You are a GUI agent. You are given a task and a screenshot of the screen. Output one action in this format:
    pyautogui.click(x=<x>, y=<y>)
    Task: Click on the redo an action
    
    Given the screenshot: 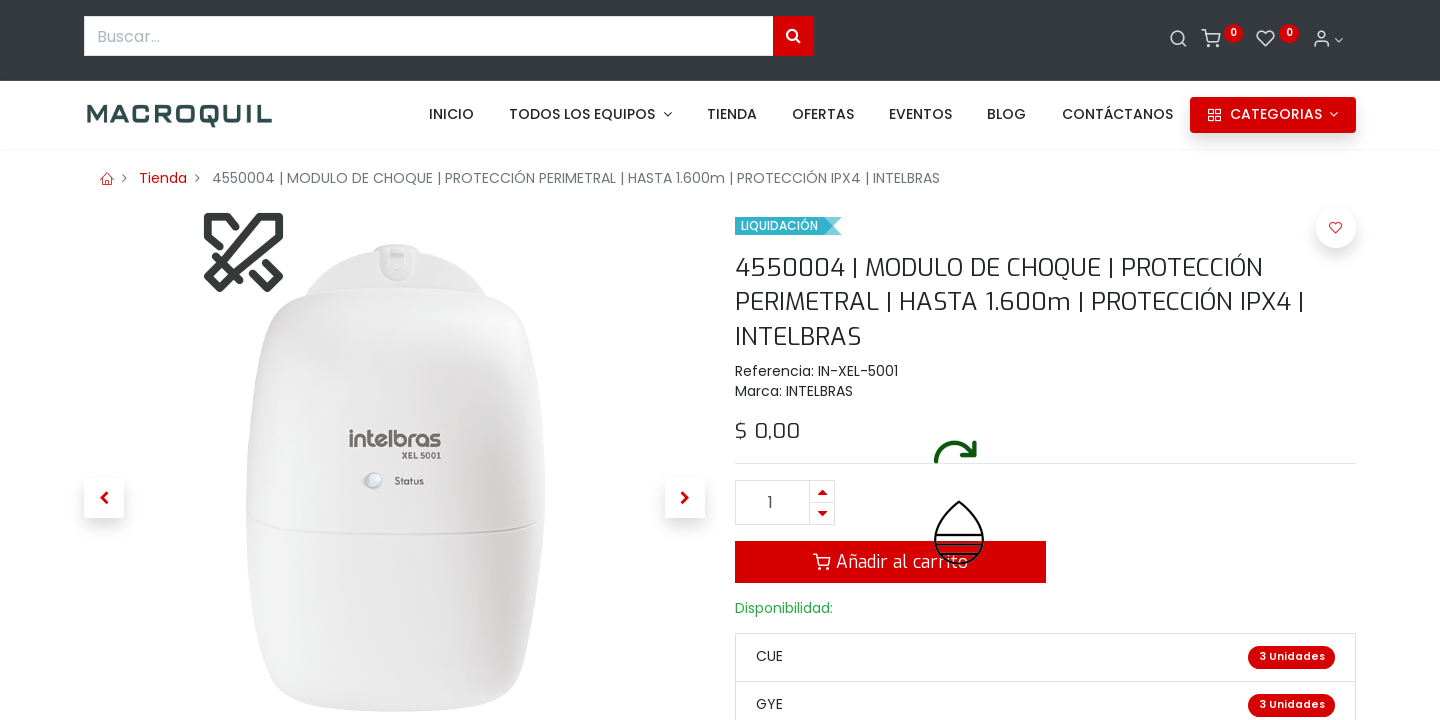 What is the action you would take?
    pyautogui.click(x=954, y=450)
    